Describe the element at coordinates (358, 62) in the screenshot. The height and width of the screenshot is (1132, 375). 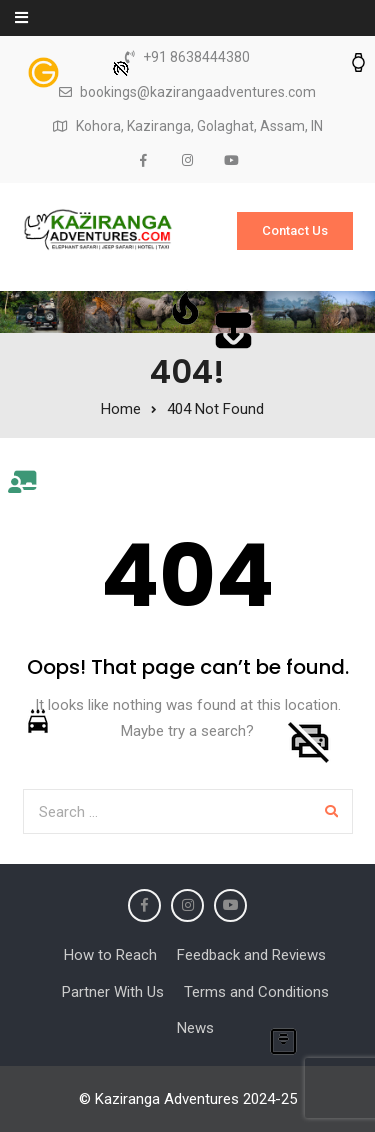
I see `access smartwatch settings or companion app` at that location.